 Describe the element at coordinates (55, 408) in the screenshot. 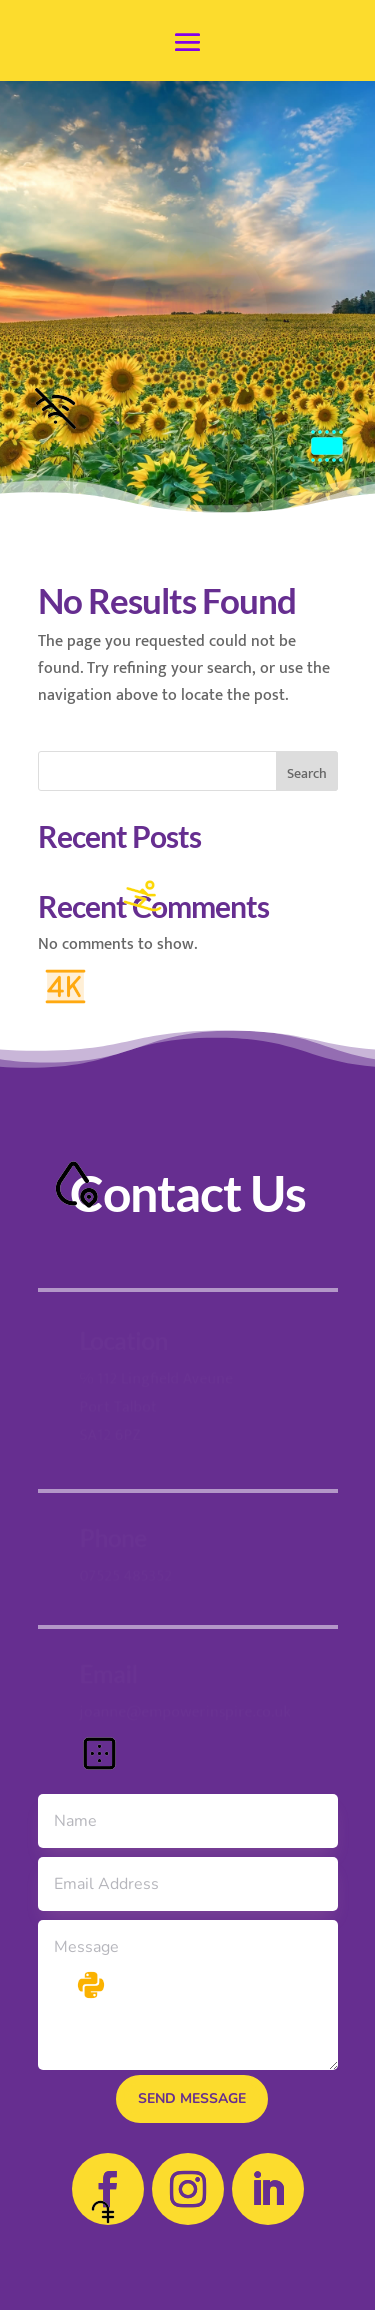

I see `indicates wifi is disabled or unavailable` at that location.